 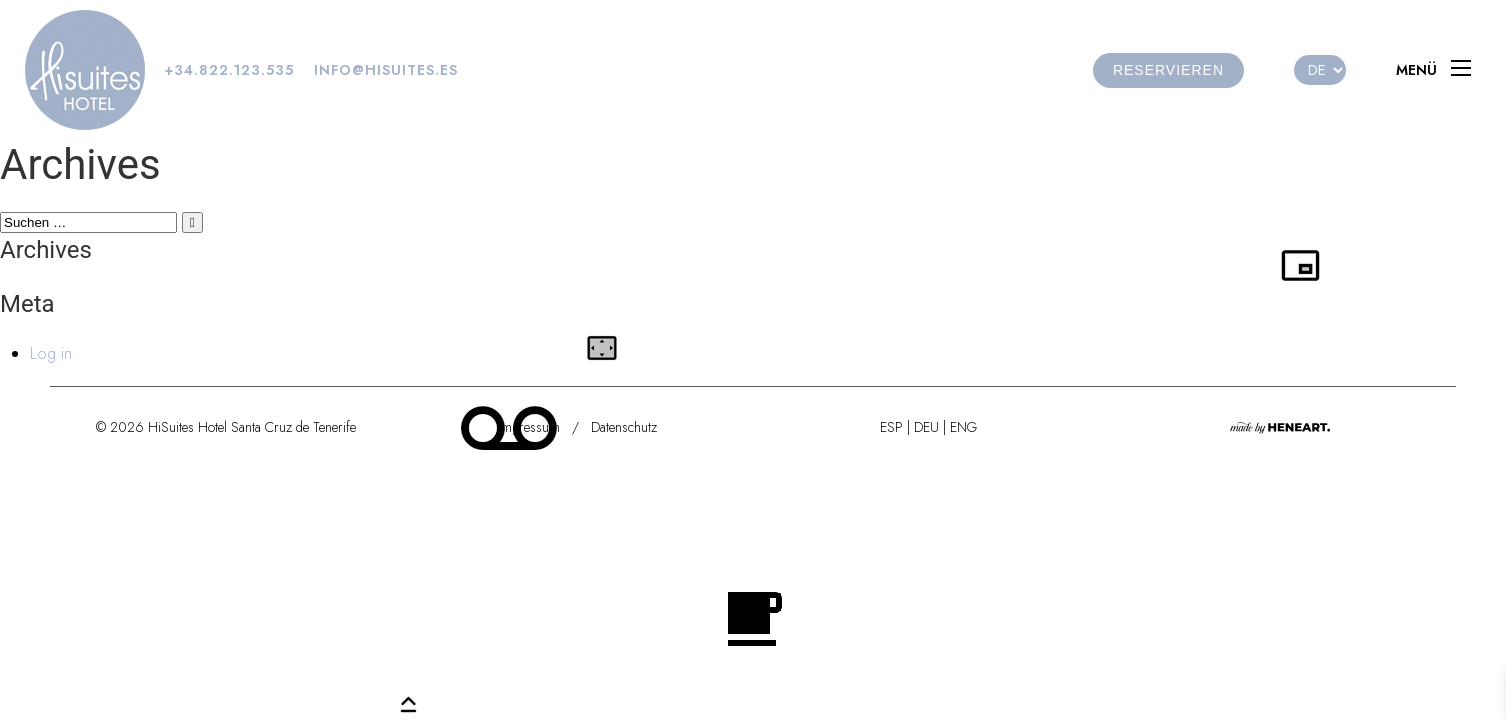 What do you see at coordinates (602, 348) in the screenshot?
I see `adjust display overscan settings` at bounding box center [602, 348].